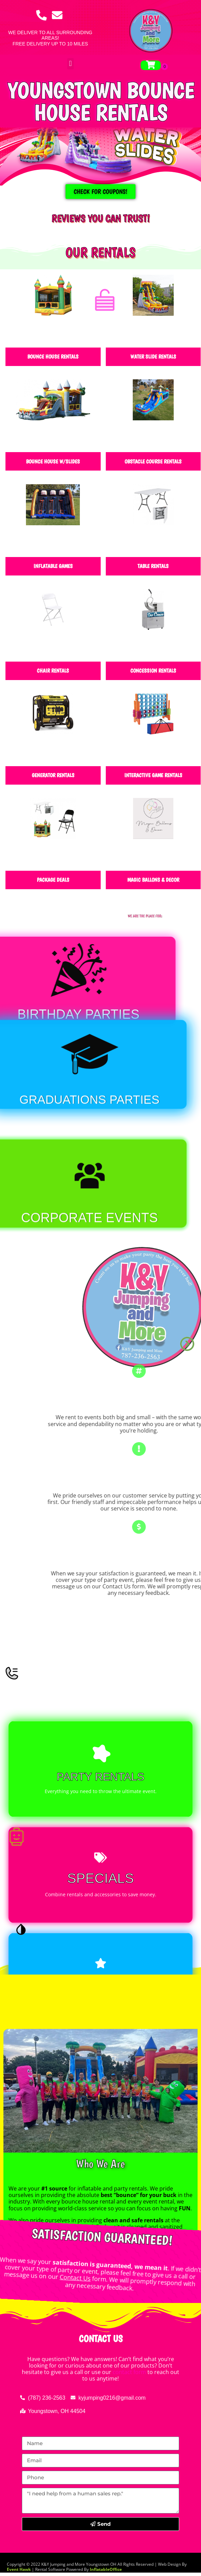  I want to click on select moped or scooter delivery, so click(144, 387).